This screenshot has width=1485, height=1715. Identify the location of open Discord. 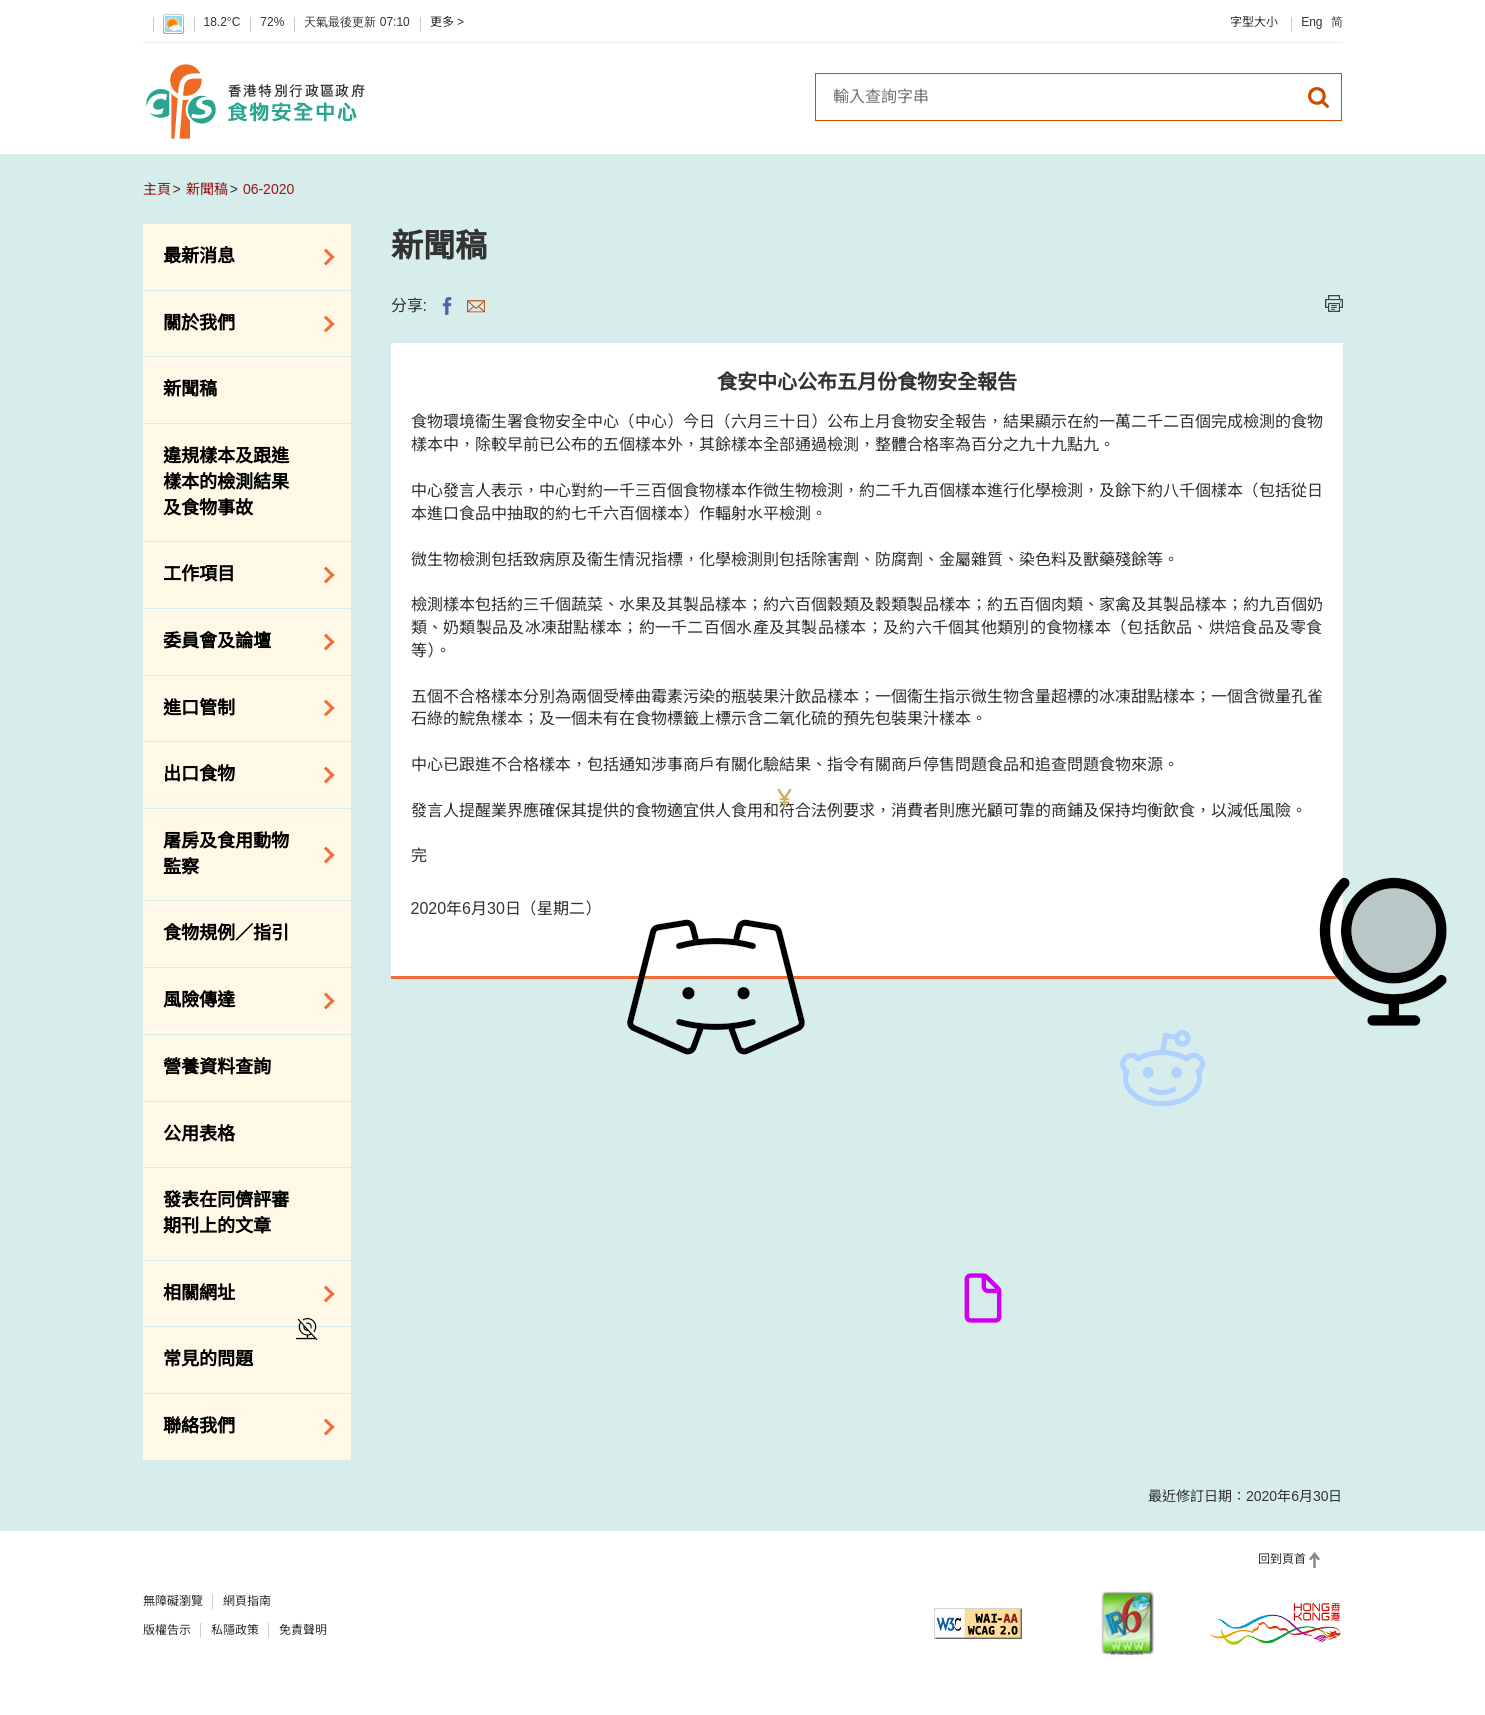
(716, 984).